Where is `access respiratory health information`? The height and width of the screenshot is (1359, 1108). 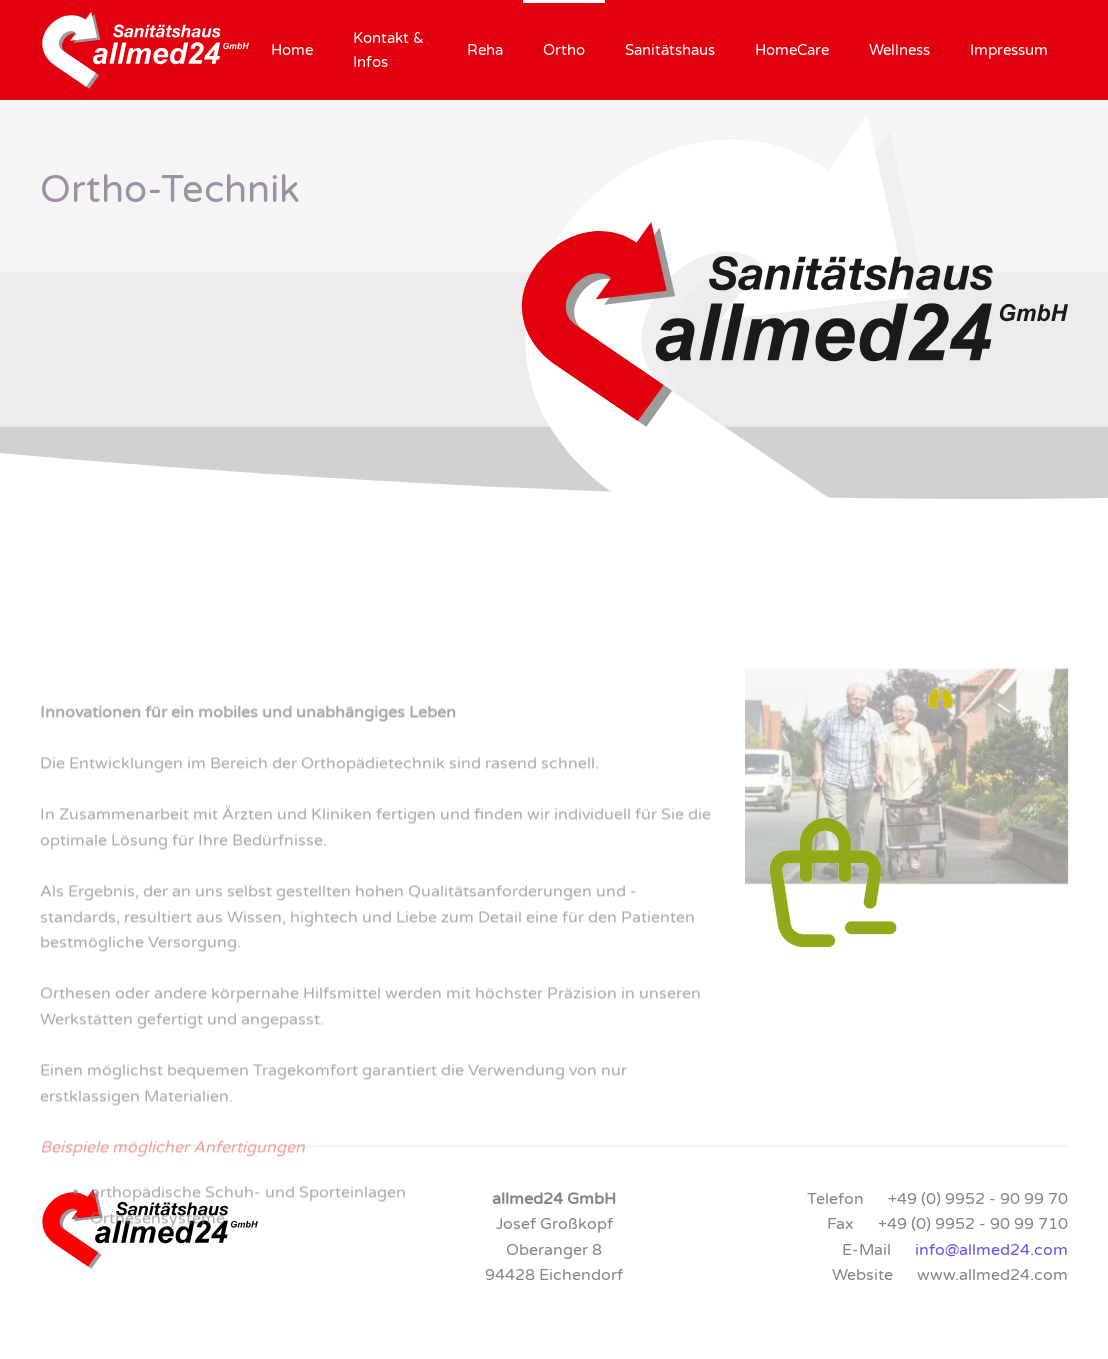 access respiratory health information is located at coordinates (940, 697).